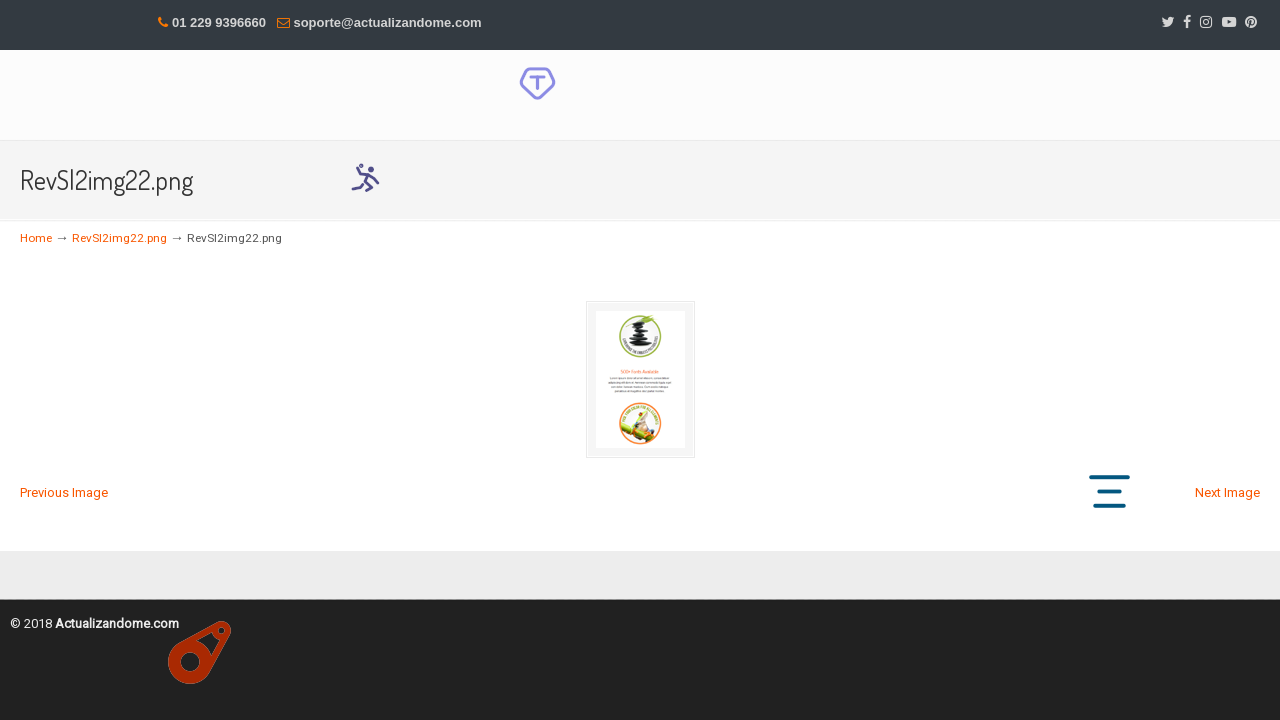  Describe the element at coordinates (537, 83) in the screenshot. I see `tether (USDT) cryptocurrency logo` at that location.